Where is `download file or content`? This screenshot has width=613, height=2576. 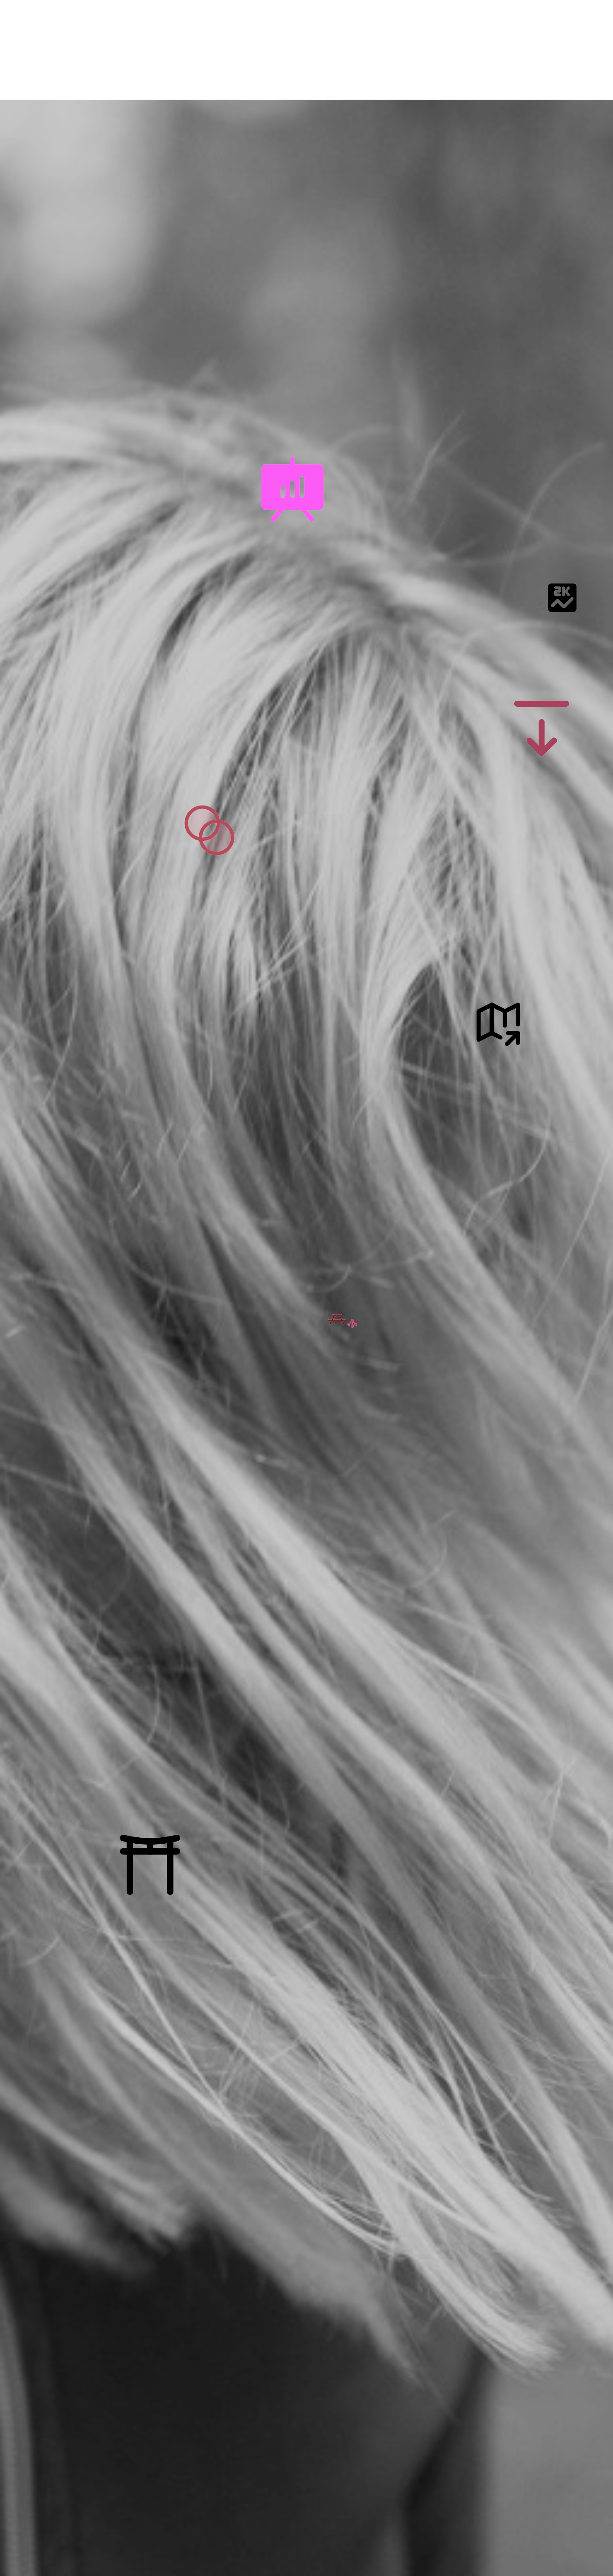
download file or content is located at coordinates (541, 728).